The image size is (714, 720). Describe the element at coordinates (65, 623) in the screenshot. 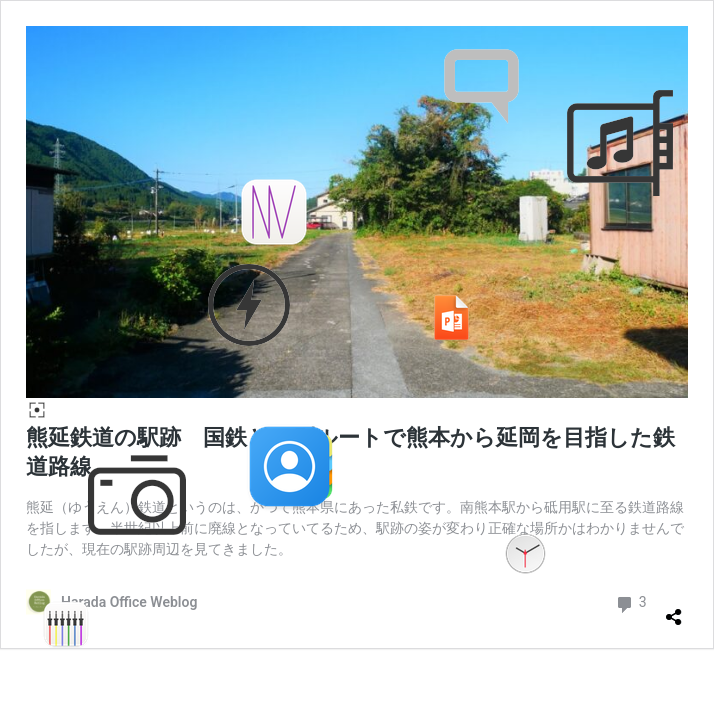

I see `open pulseview signal analysis application` at that location.